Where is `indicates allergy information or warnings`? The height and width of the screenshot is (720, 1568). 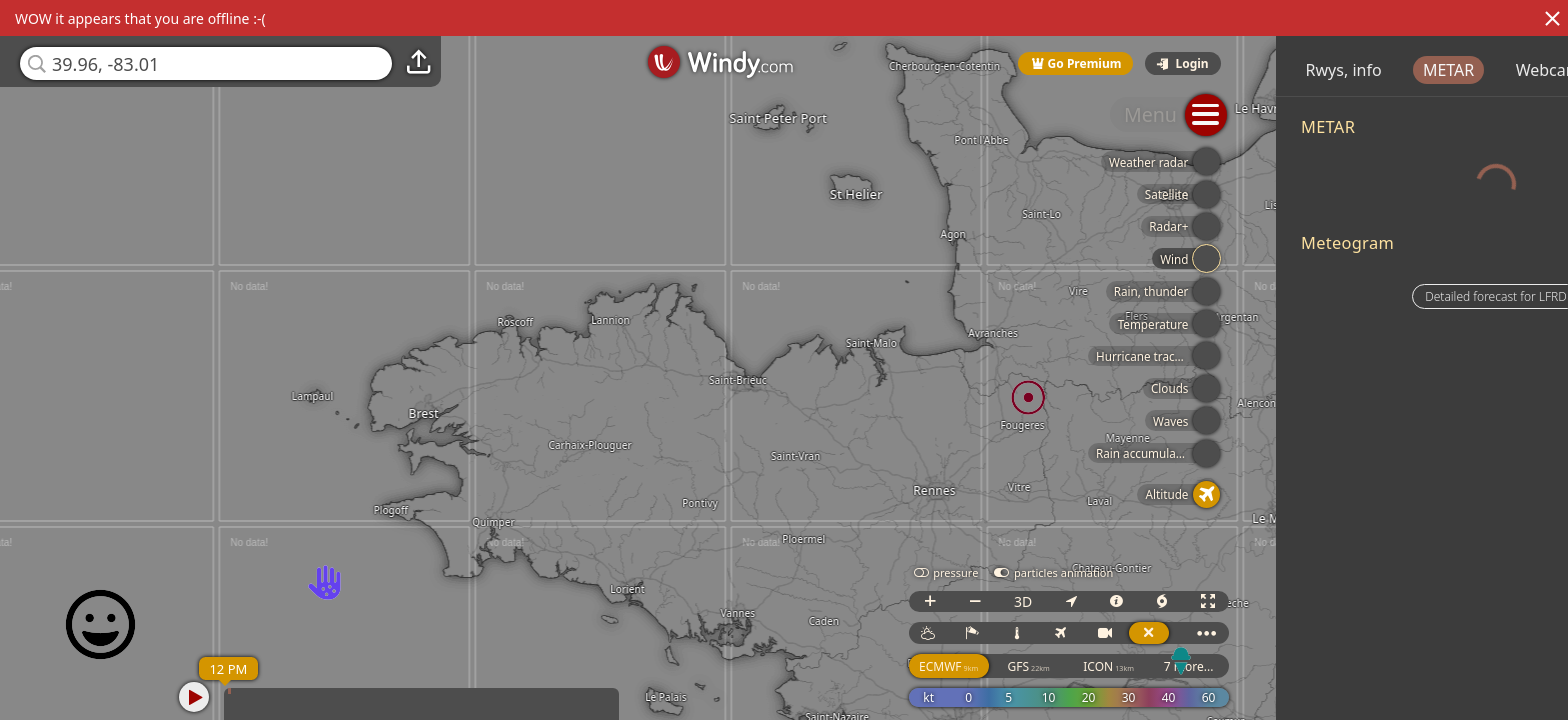 indicates allergy information or warnings is located at coordinates (325, 582).